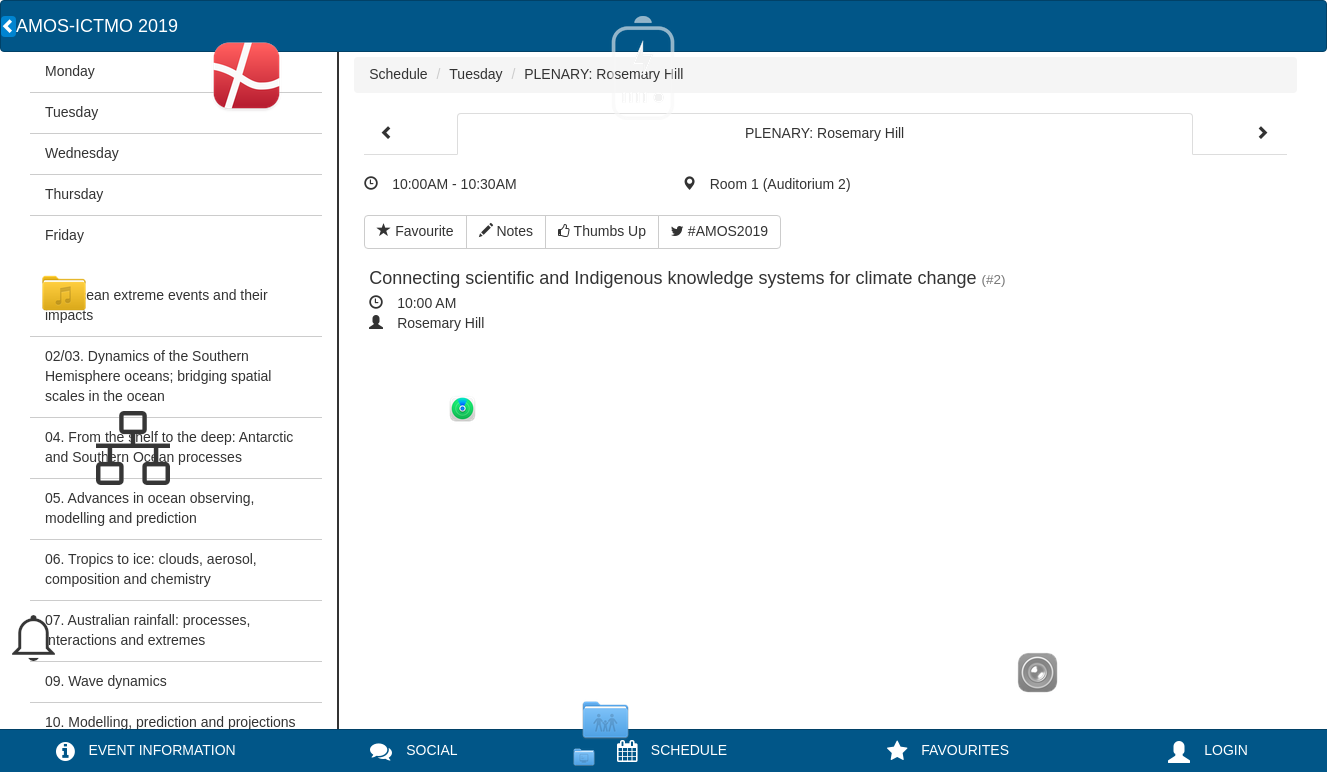  Describe the element at coordinates (133, 448) in the screenshot. I see `view wired network connections` at that location.